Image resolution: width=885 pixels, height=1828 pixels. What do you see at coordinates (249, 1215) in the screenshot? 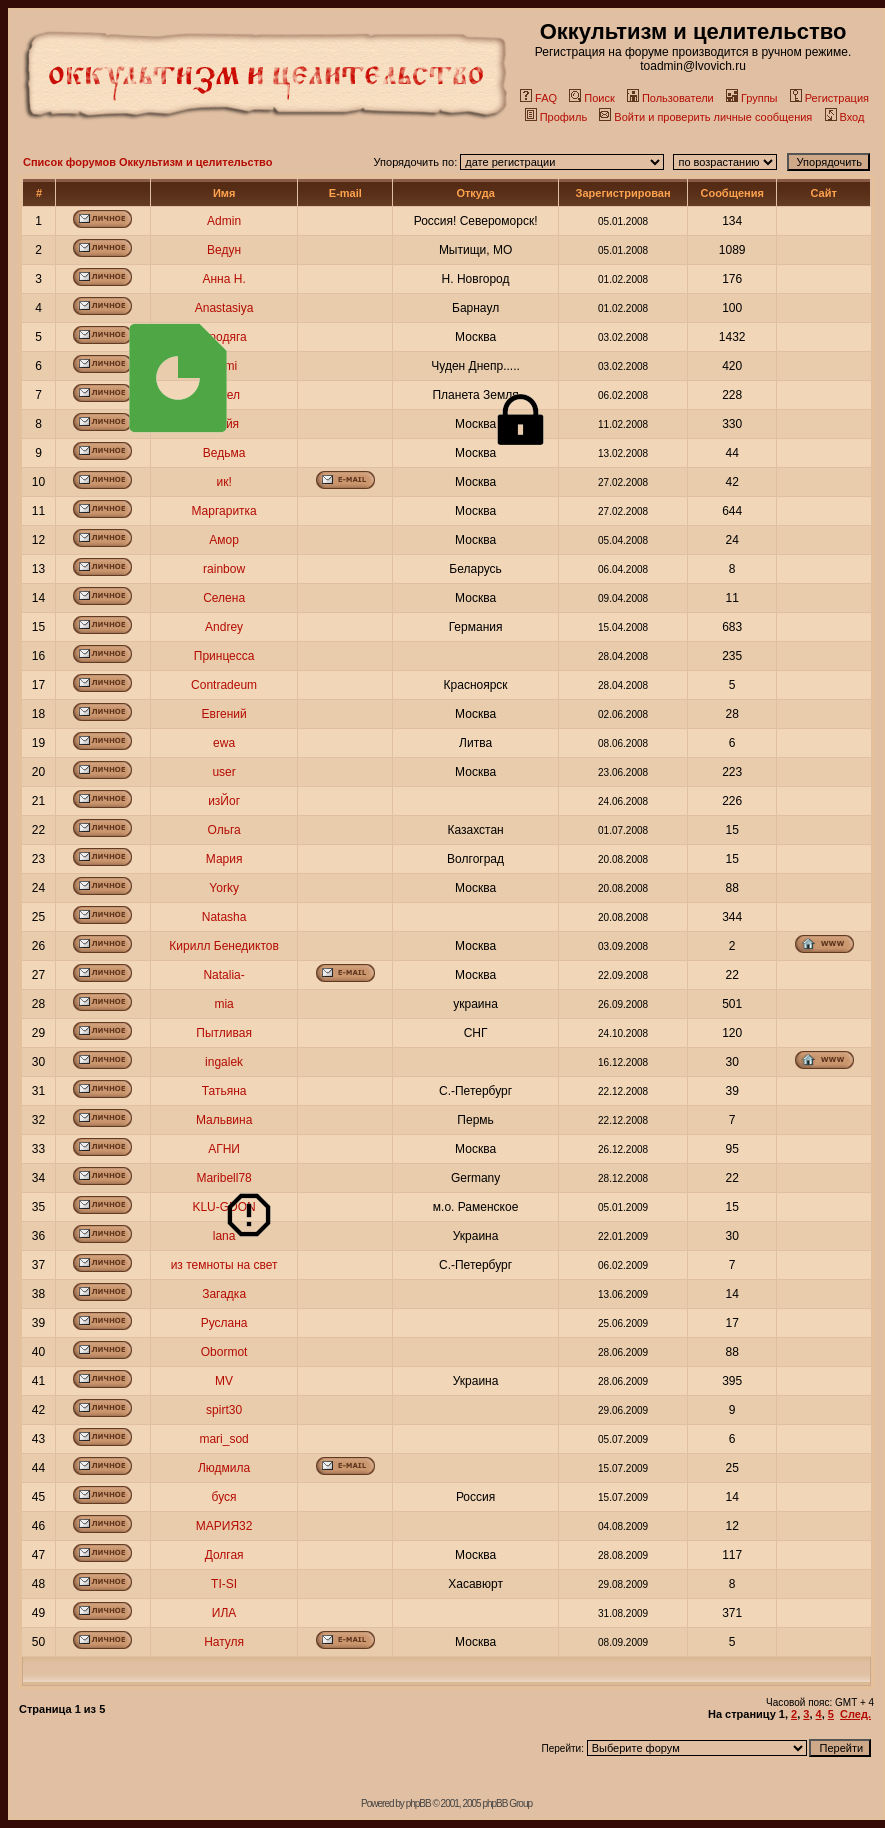
I see `indicates spam or junk content warning` at bounding box center [249, 1215].